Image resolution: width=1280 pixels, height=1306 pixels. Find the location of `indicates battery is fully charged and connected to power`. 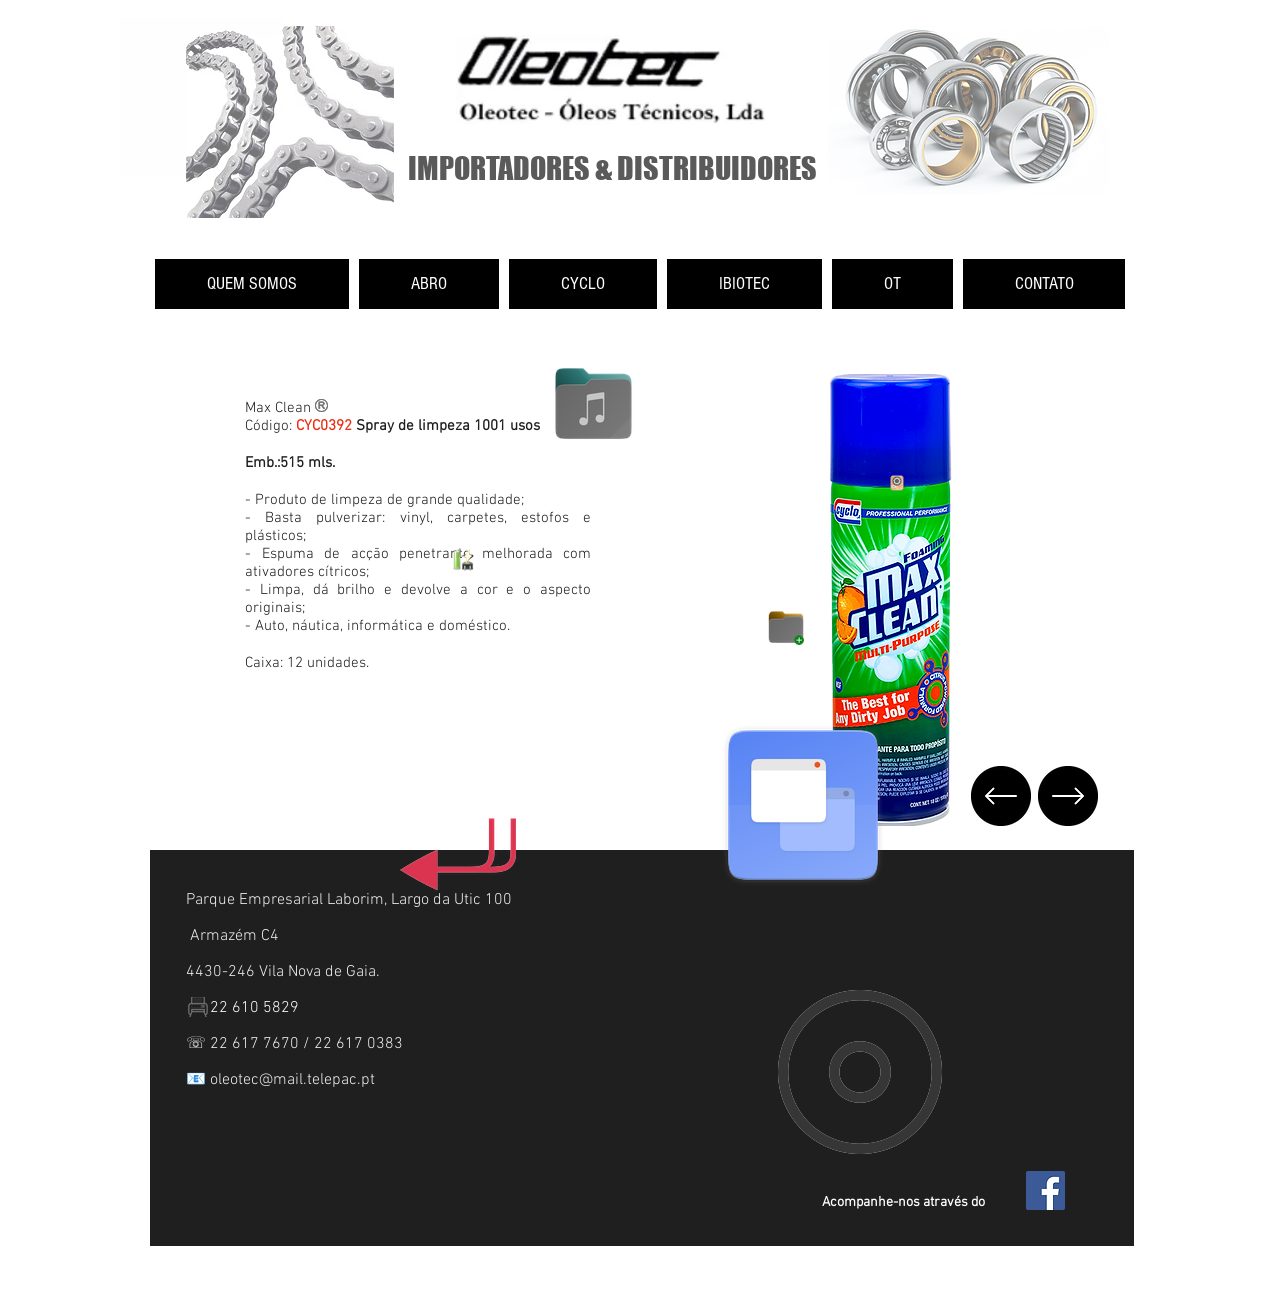

indicates battery is fully charged and connected to power is located at coordinates (462, 559).